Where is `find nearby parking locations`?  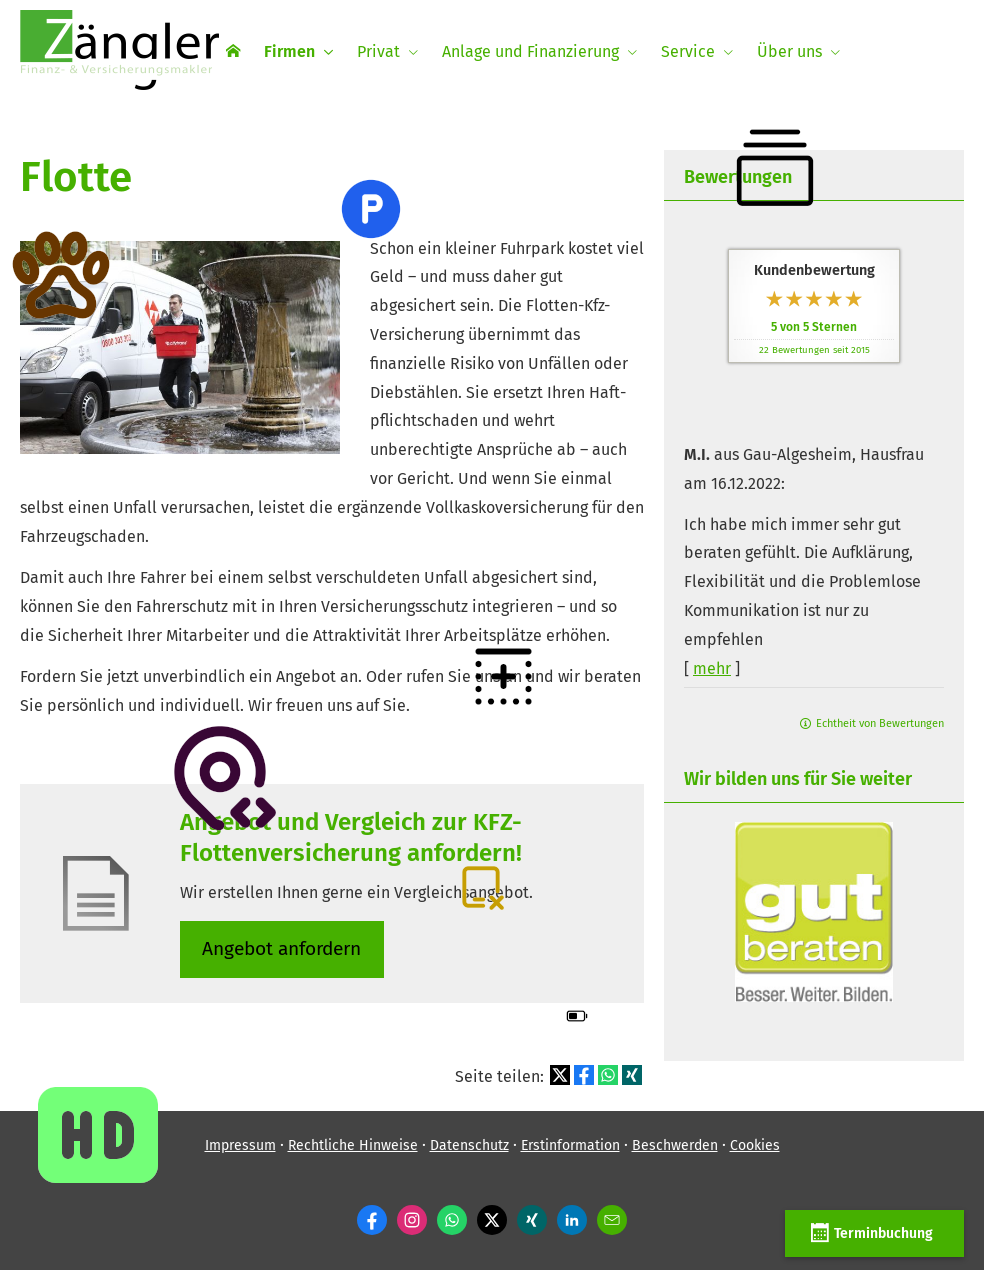 find nearby parking locations is located at coordinates (371, 209).